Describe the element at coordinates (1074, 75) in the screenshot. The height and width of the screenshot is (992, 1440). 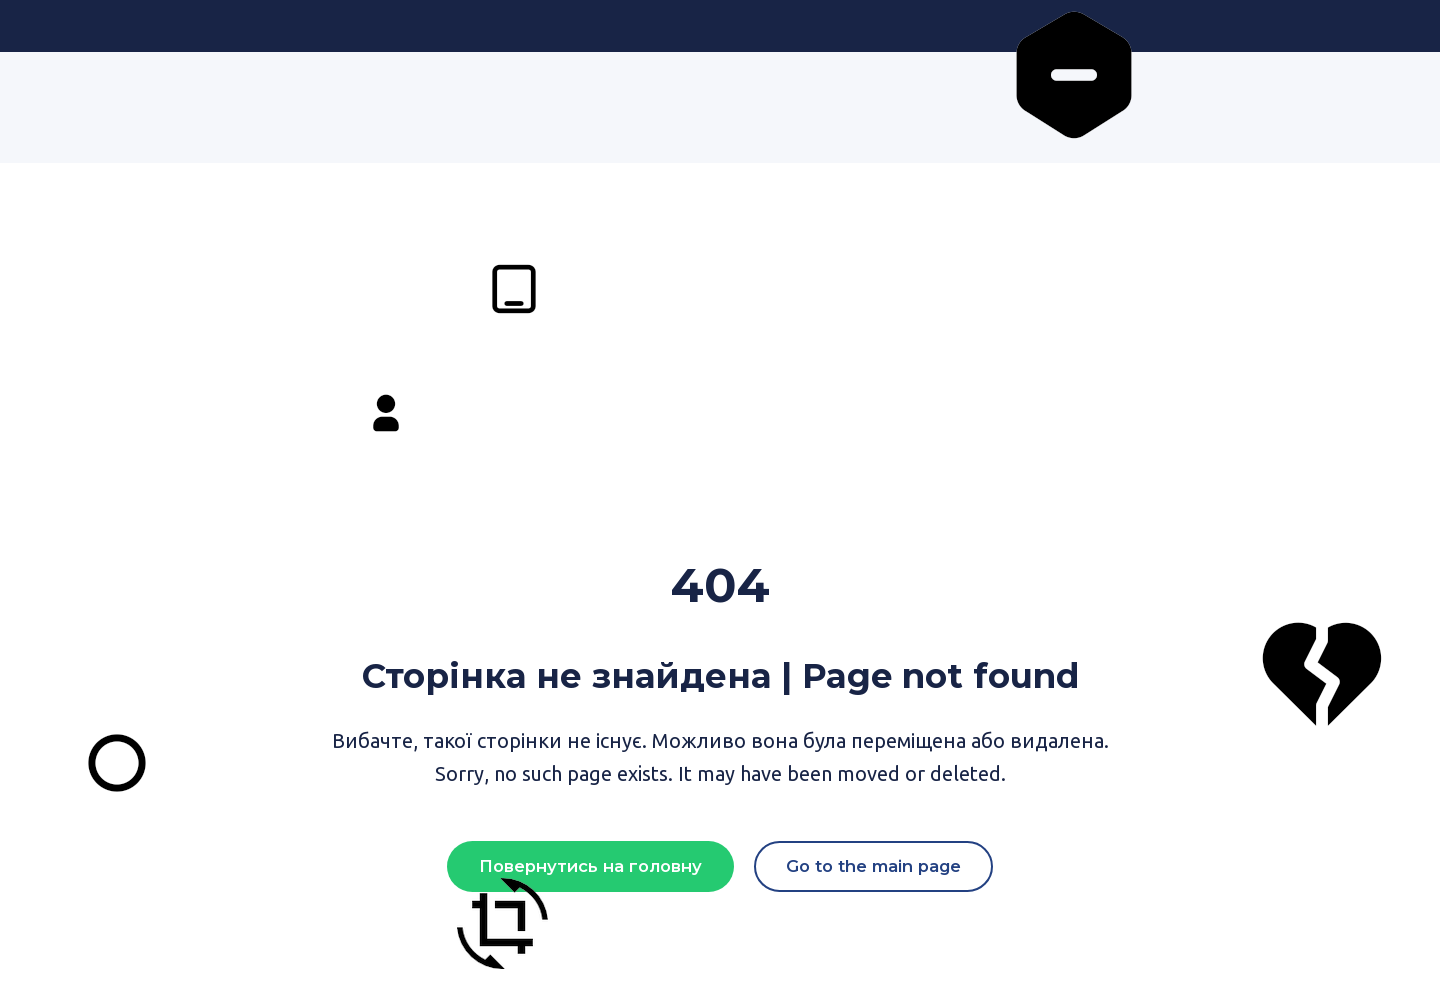
I see `remove item from collection` at that location.